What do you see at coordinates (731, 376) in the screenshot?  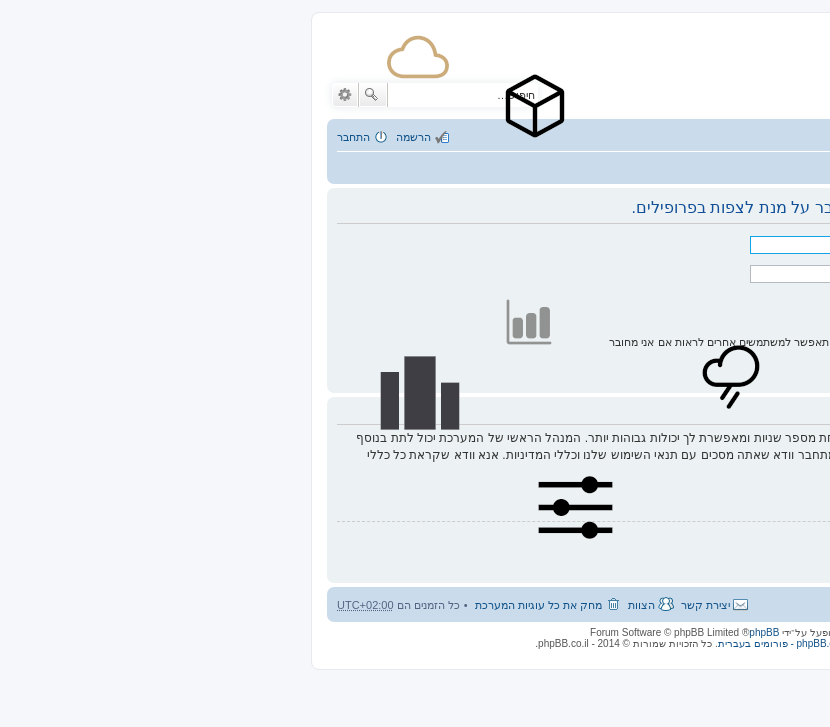 I see `view current weather conditions` at bounding box center [731, 376].